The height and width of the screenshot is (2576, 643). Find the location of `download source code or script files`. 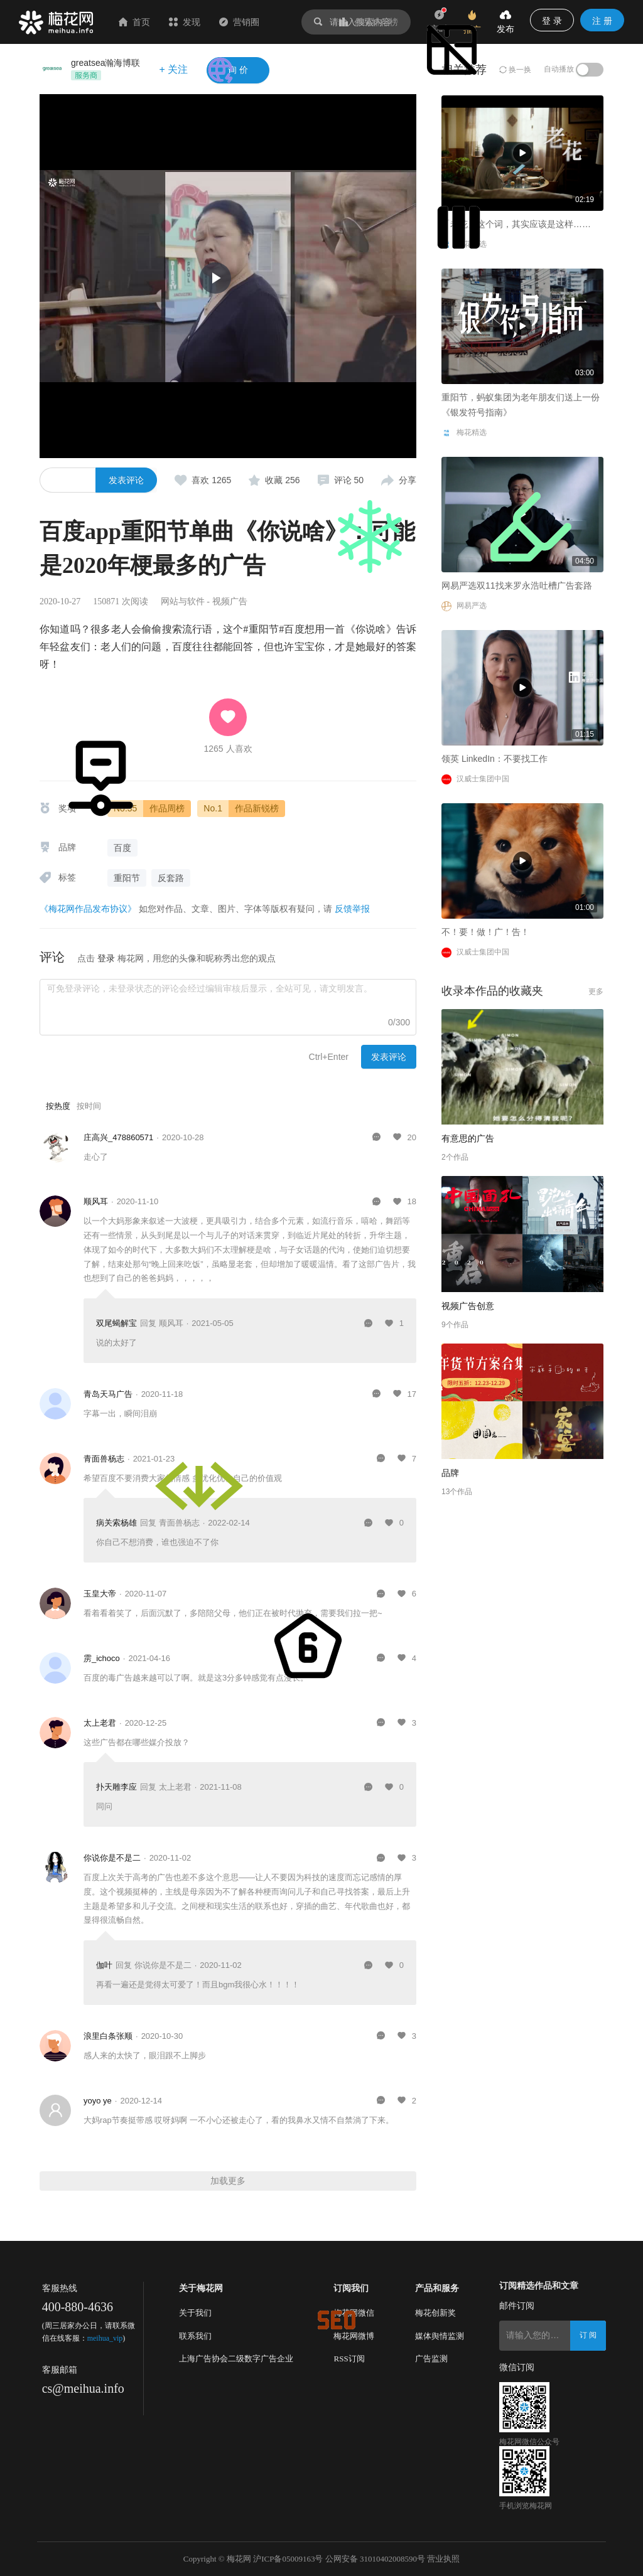

download source code or script files is located at coordinates (199, 1486).